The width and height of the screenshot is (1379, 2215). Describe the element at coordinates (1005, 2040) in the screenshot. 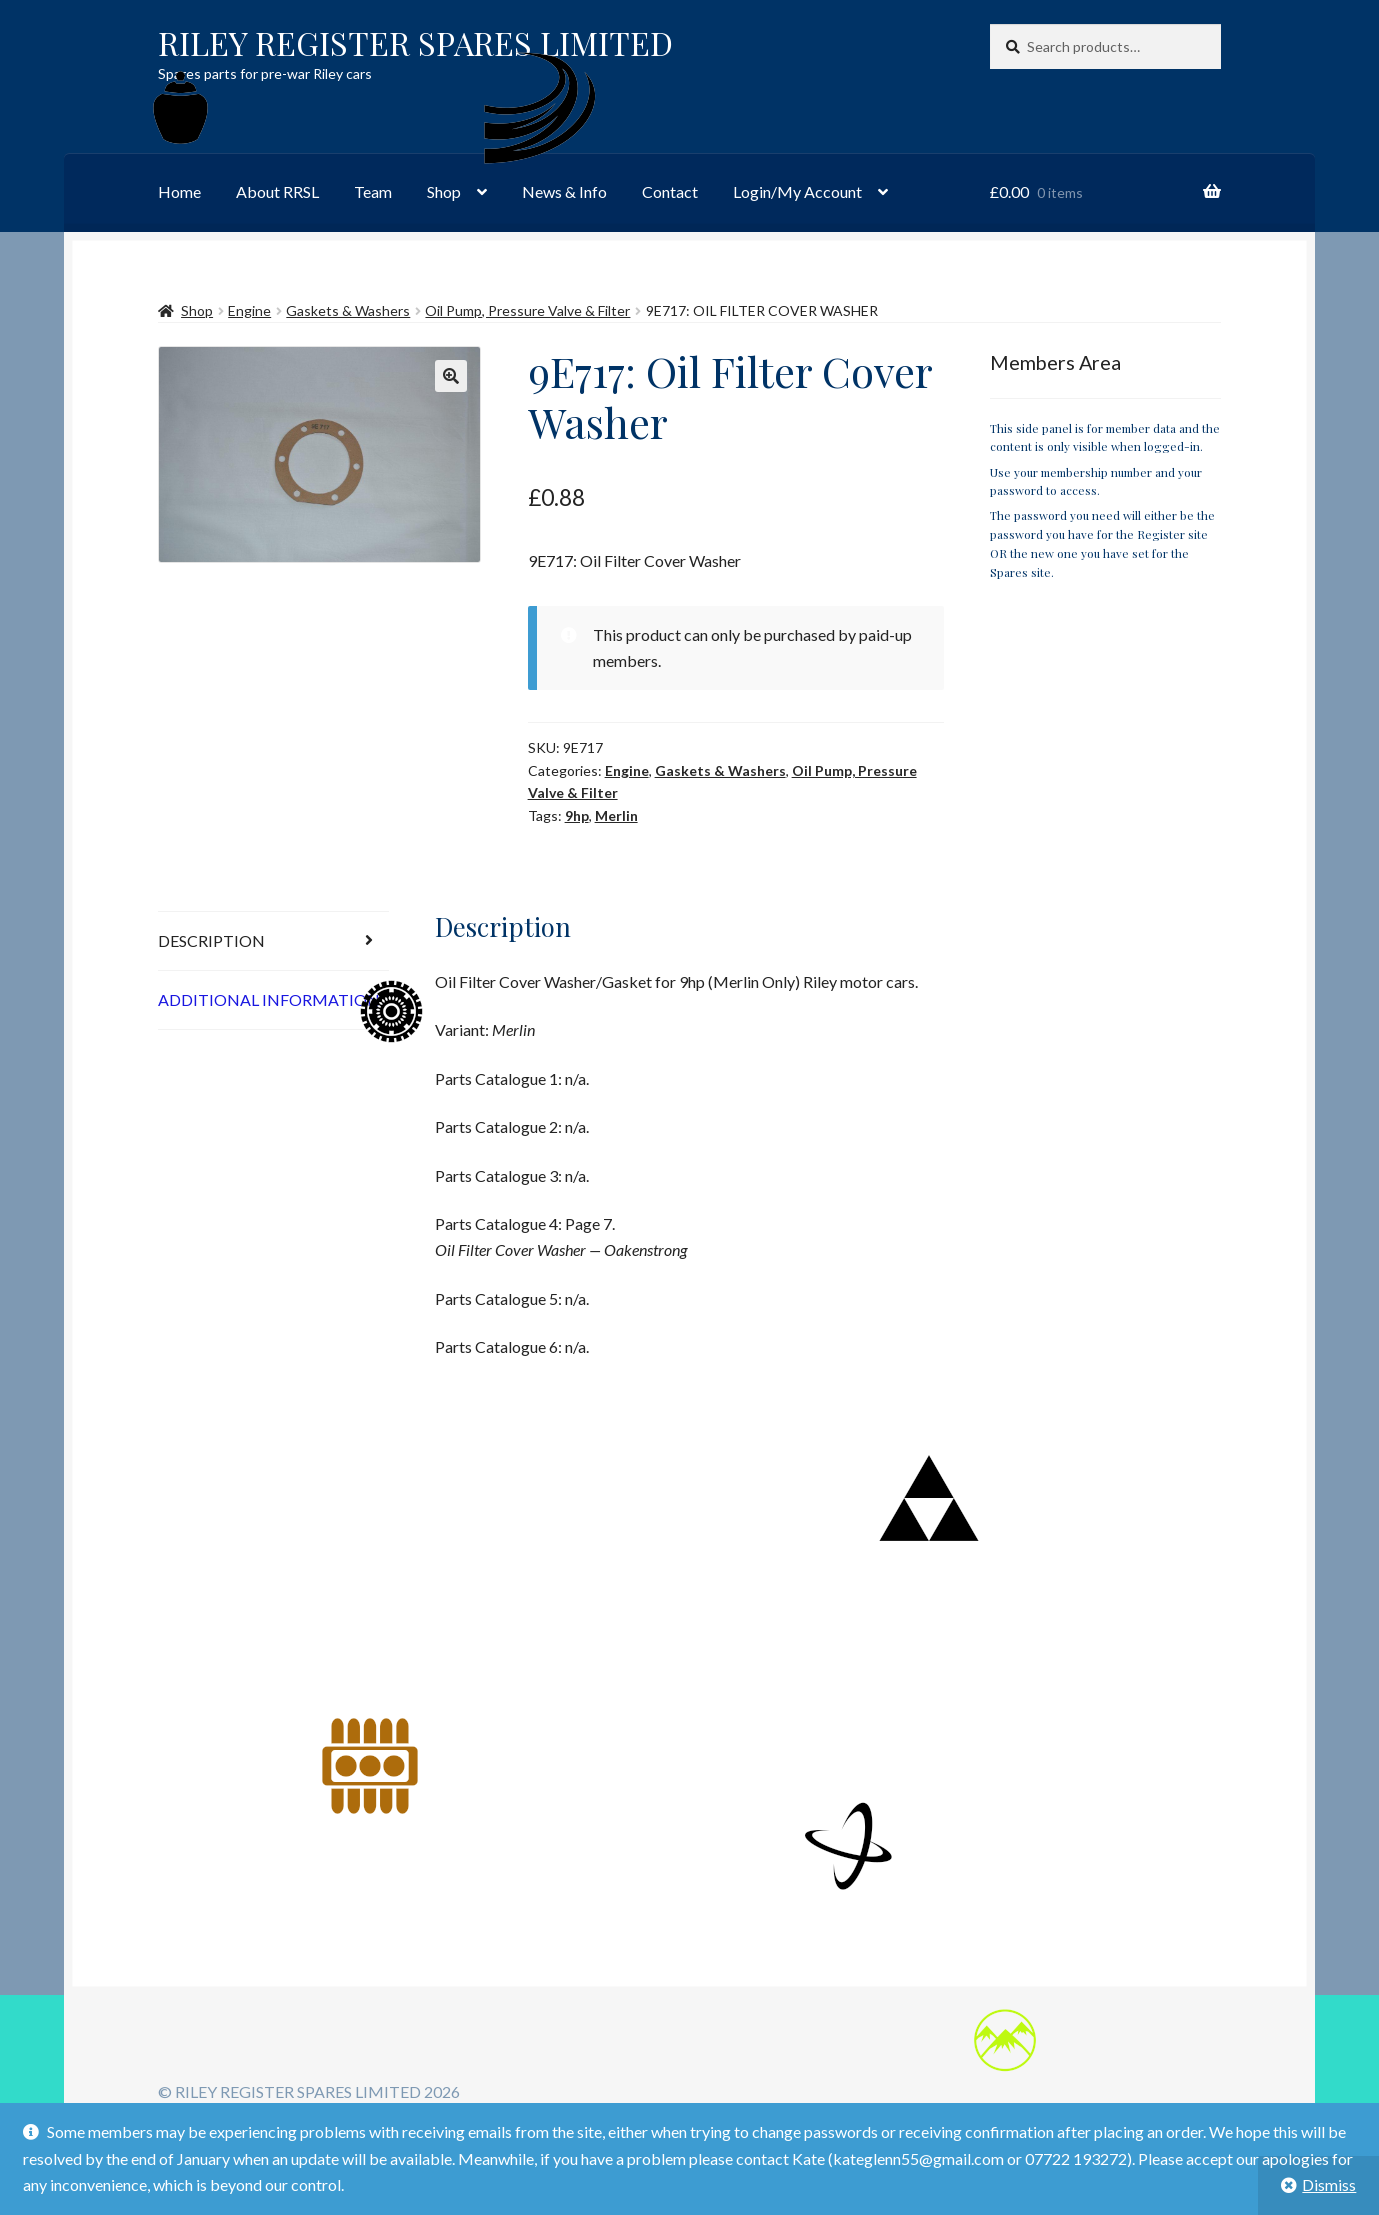

I see `view mountain or hiking trails` at that location.